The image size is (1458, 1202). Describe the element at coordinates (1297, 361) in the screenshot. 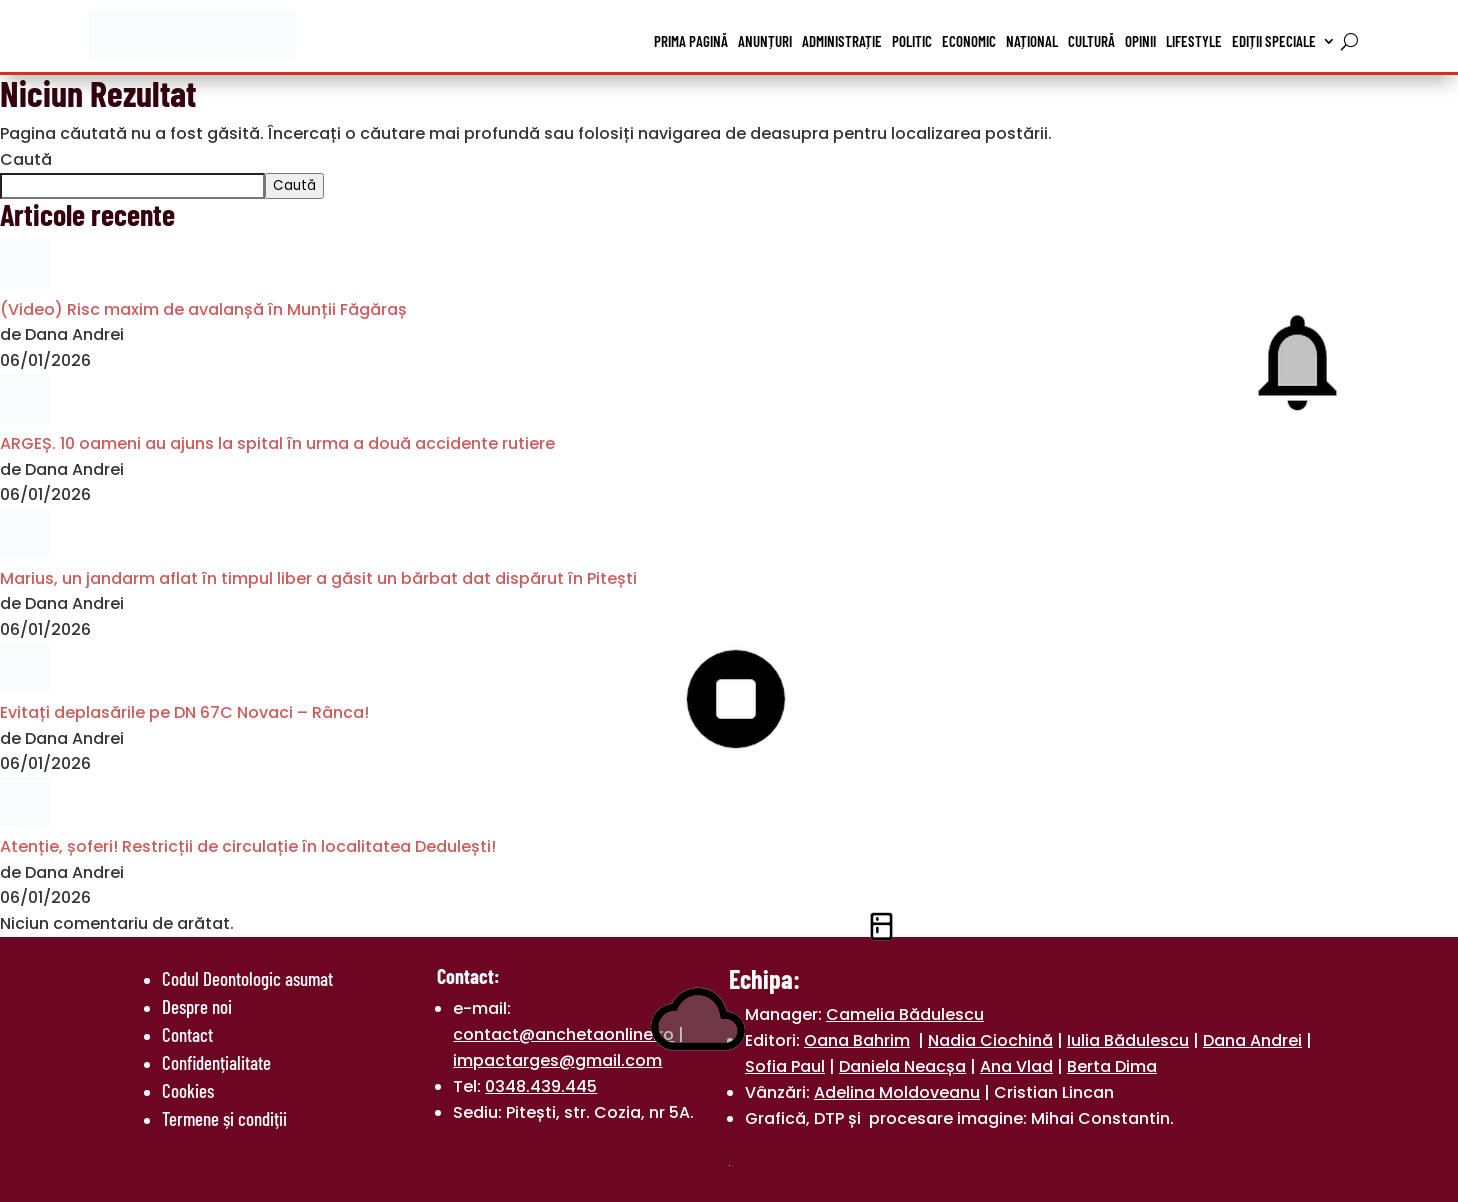

I see `view your notifications` at that location.